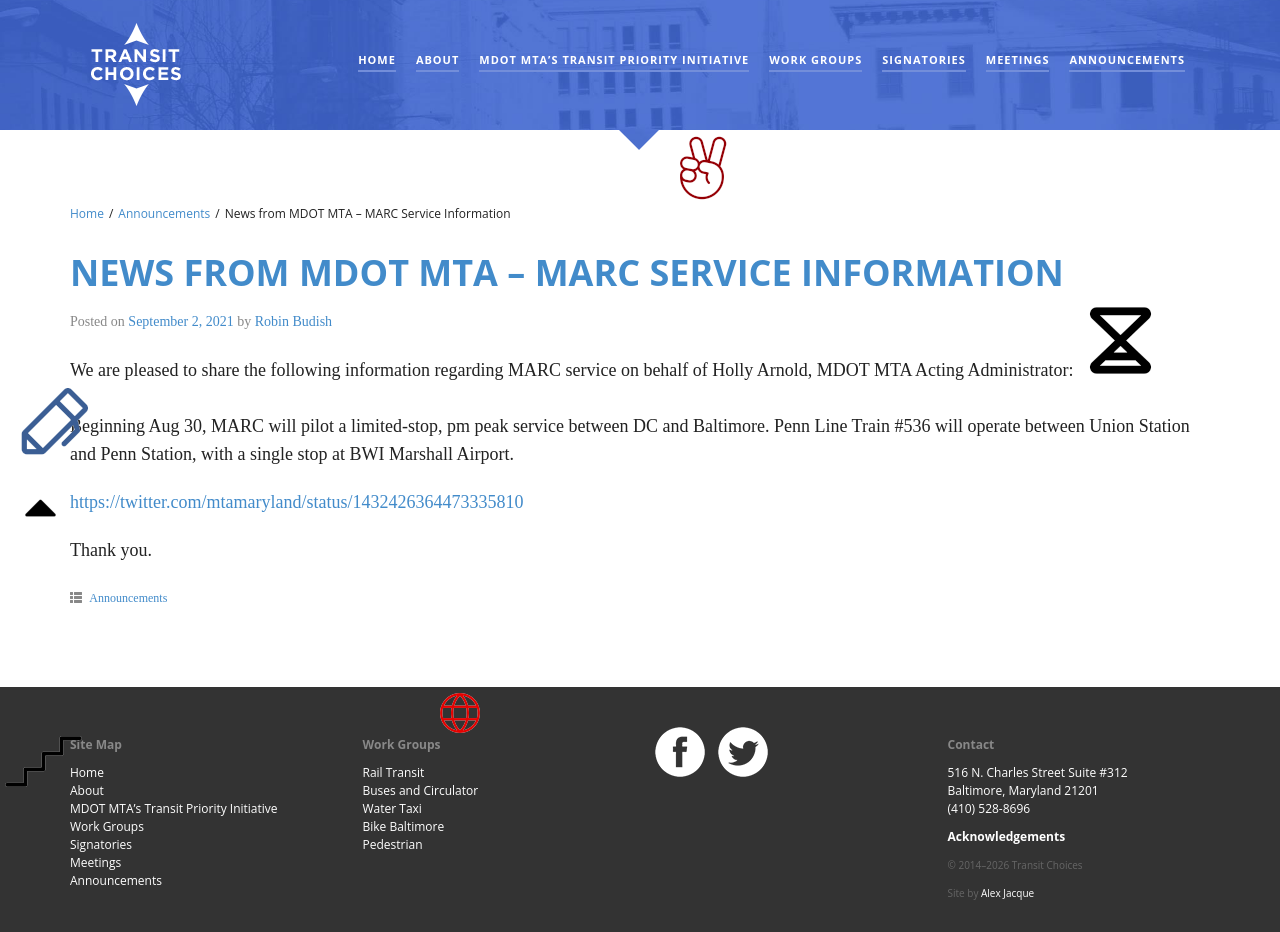 This screenshot has height=932, width=1280. Describe the element at coordinates (40, 516) in the screenshot. I see `navigate up or go to previous item` at that location.